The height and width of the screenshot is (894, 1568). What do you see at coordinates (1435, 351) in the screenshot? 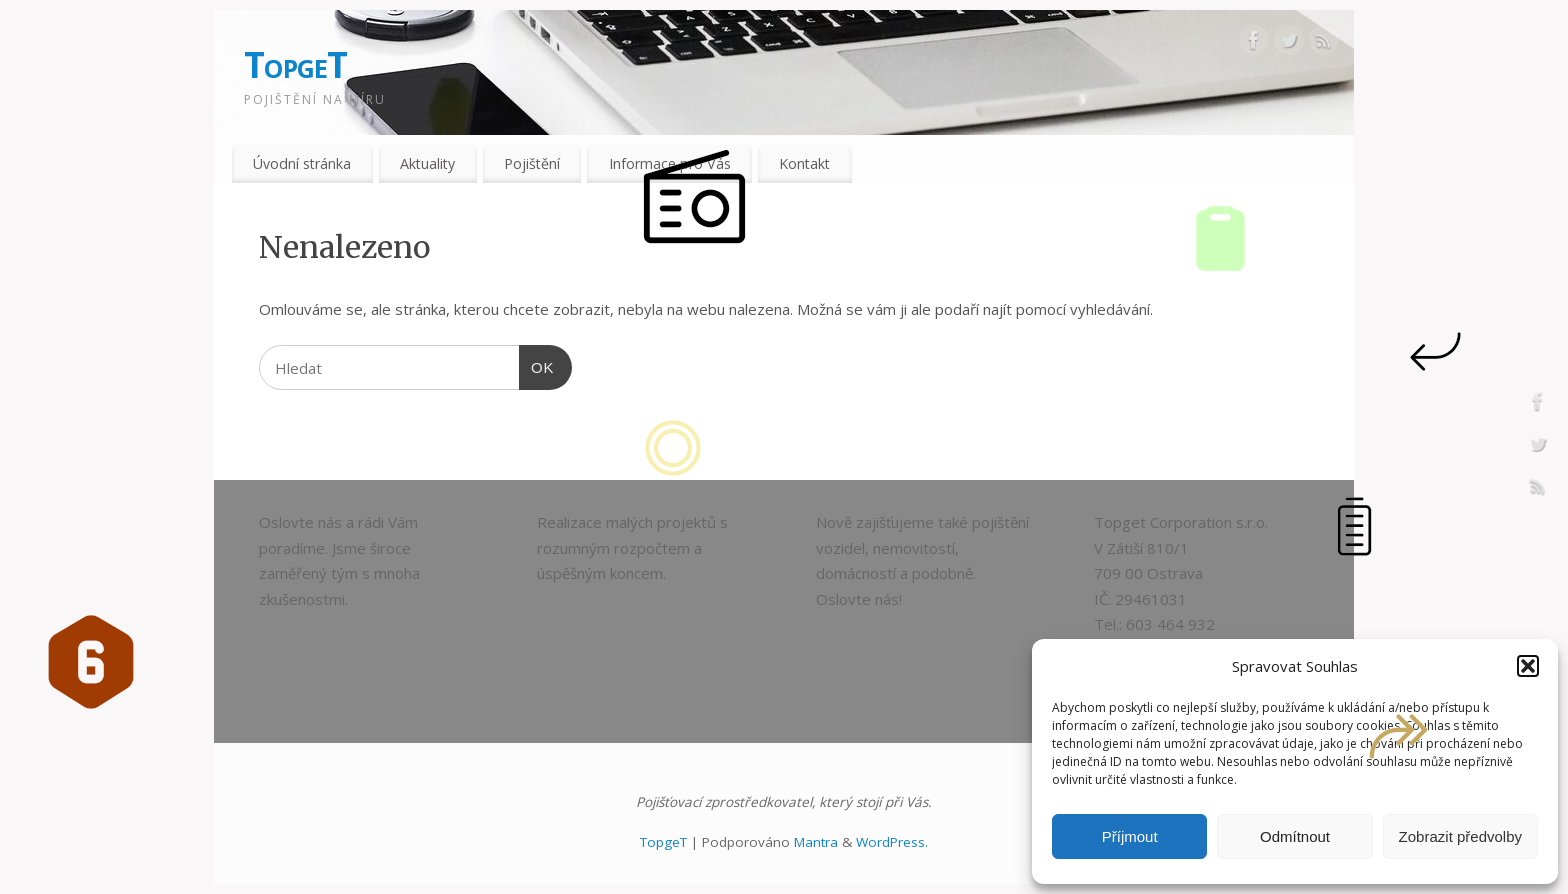
I see `reply to a message` at bounding box center [1435, 351].